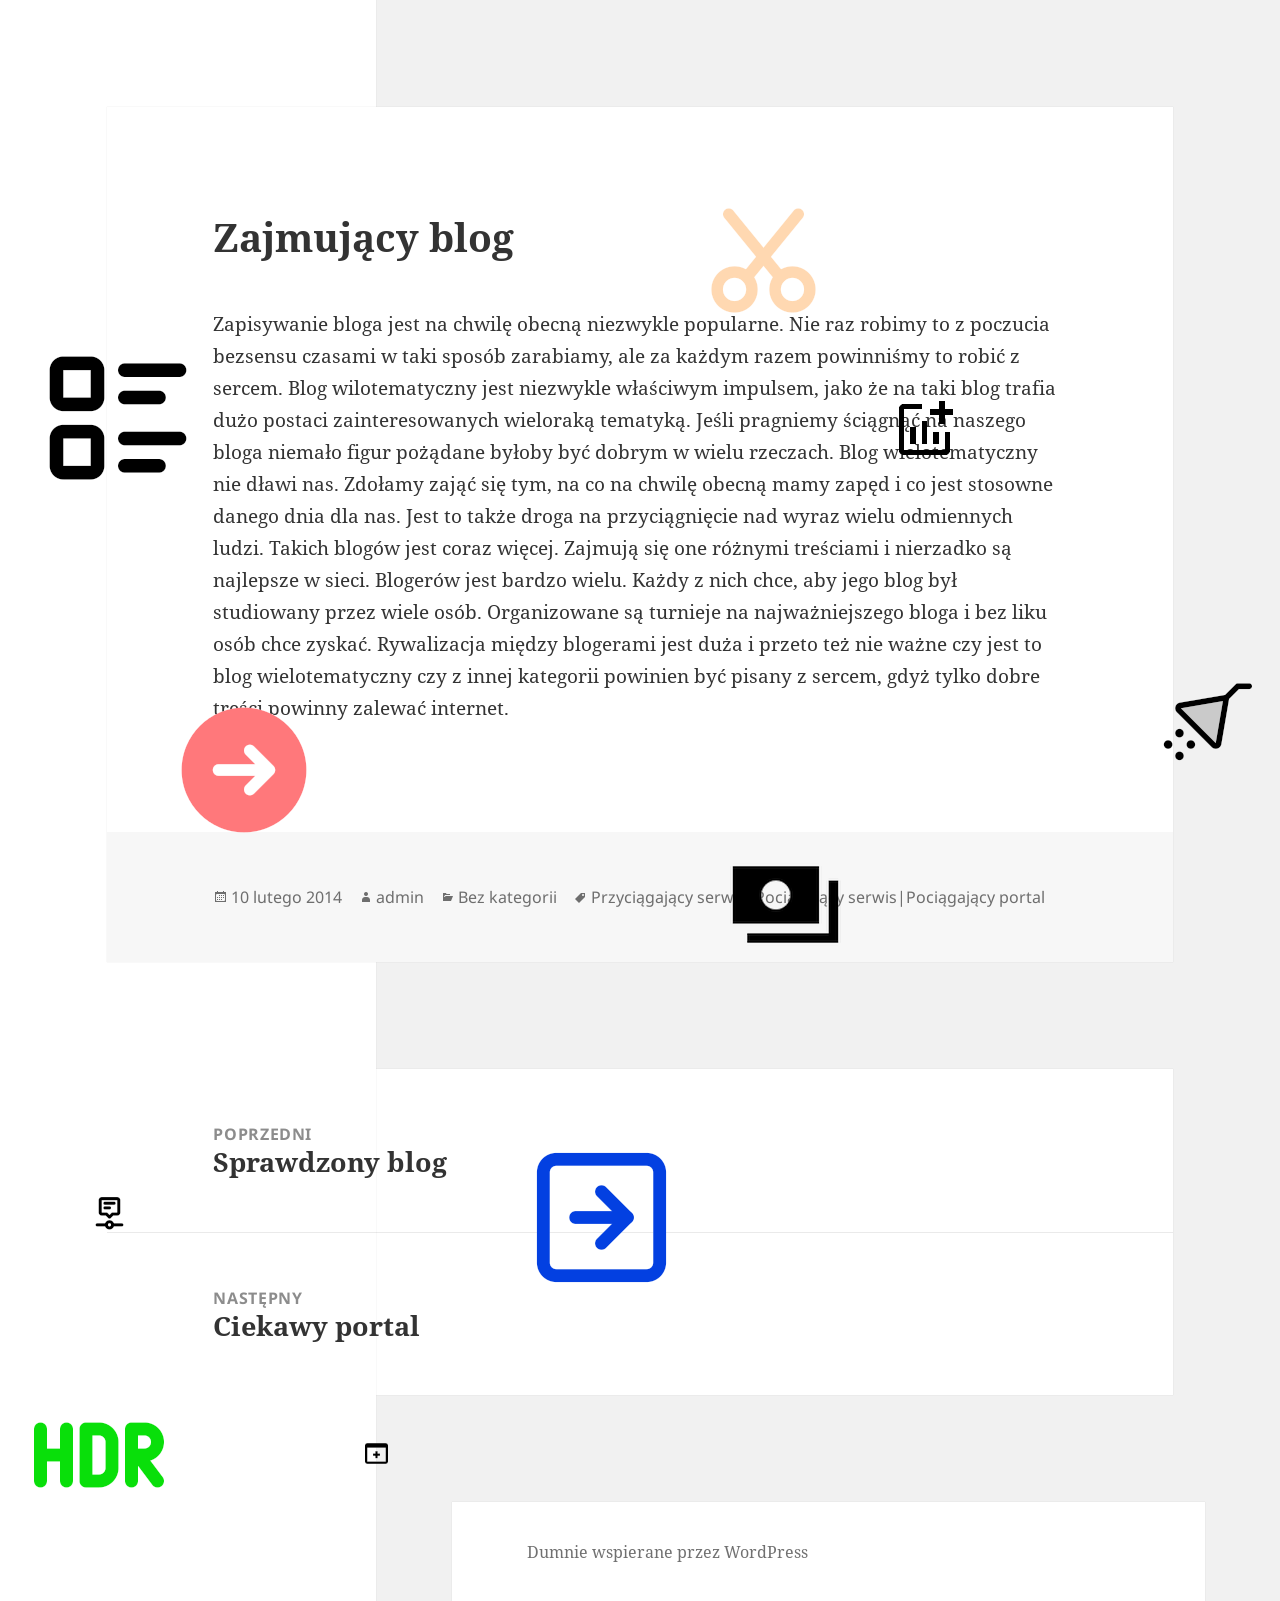 The width and height of the screenshot is (1280, 1601). What do you see at coordinates (763, 260) in the screenshot?
I see `cut selected text or content` at bounding box center [763, 260].